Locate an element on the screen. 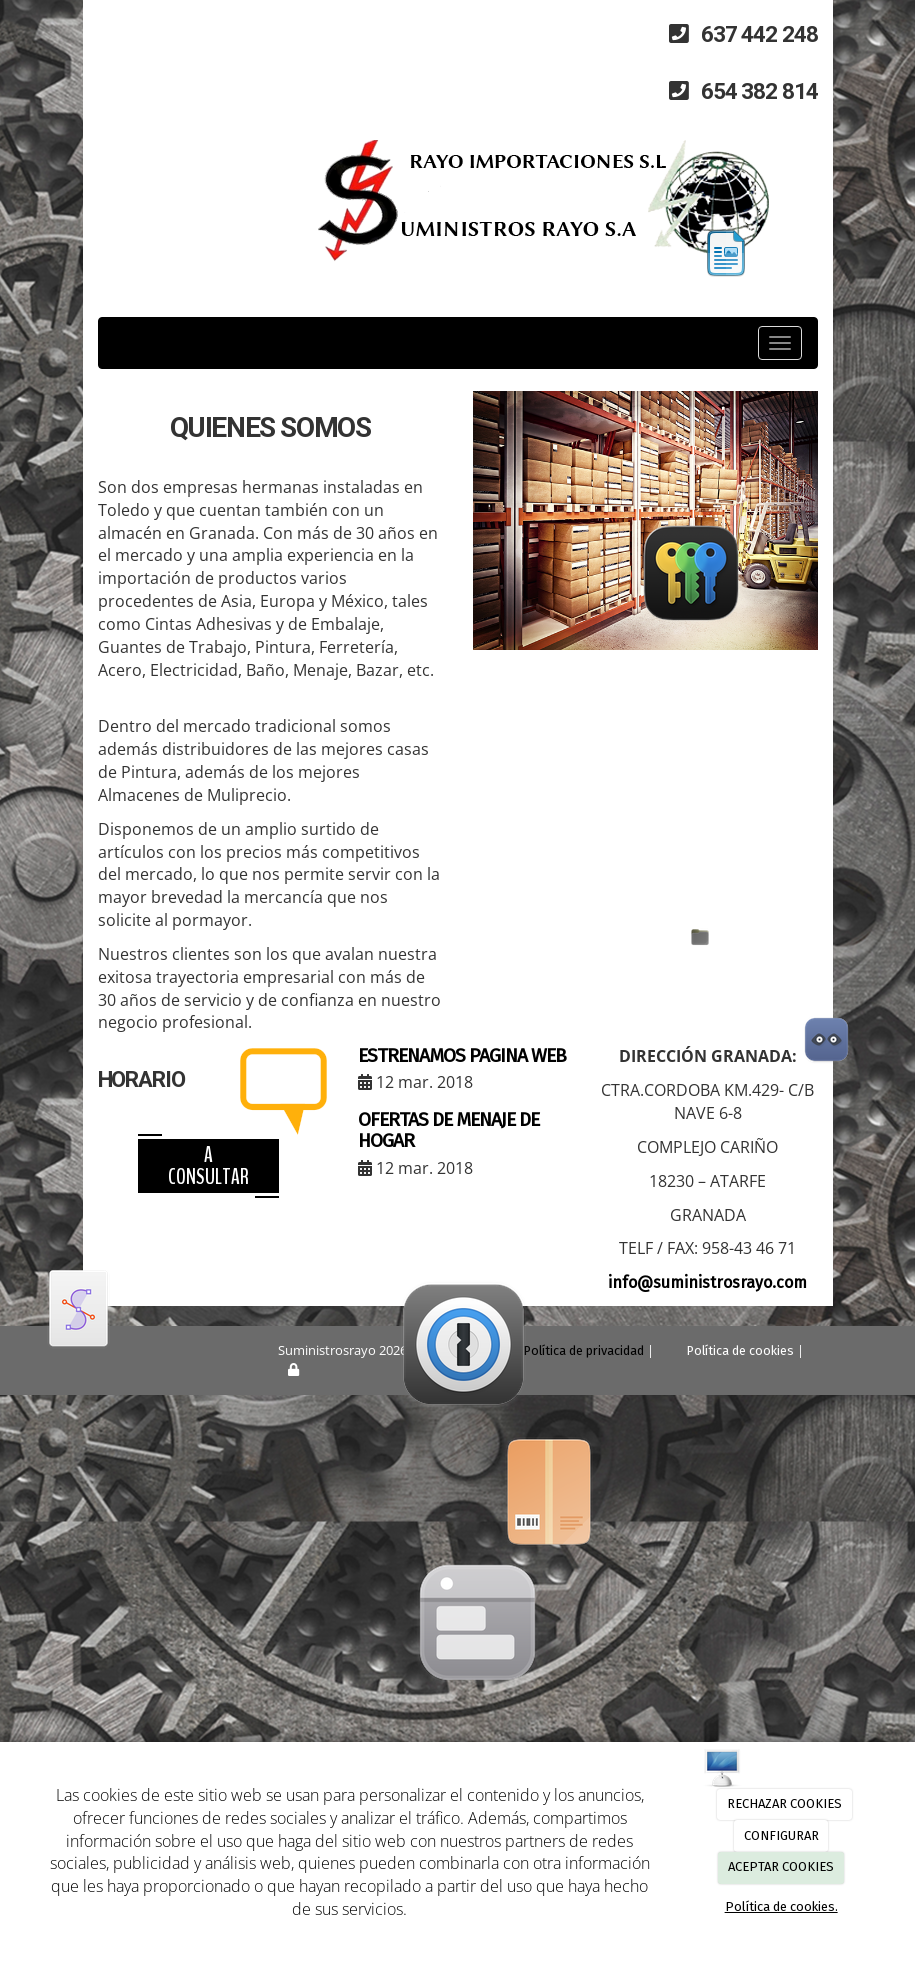 The width and height of the screenshot is (915, 1963). compressed or archived file type indicator is located at coordinates (549, 1492).